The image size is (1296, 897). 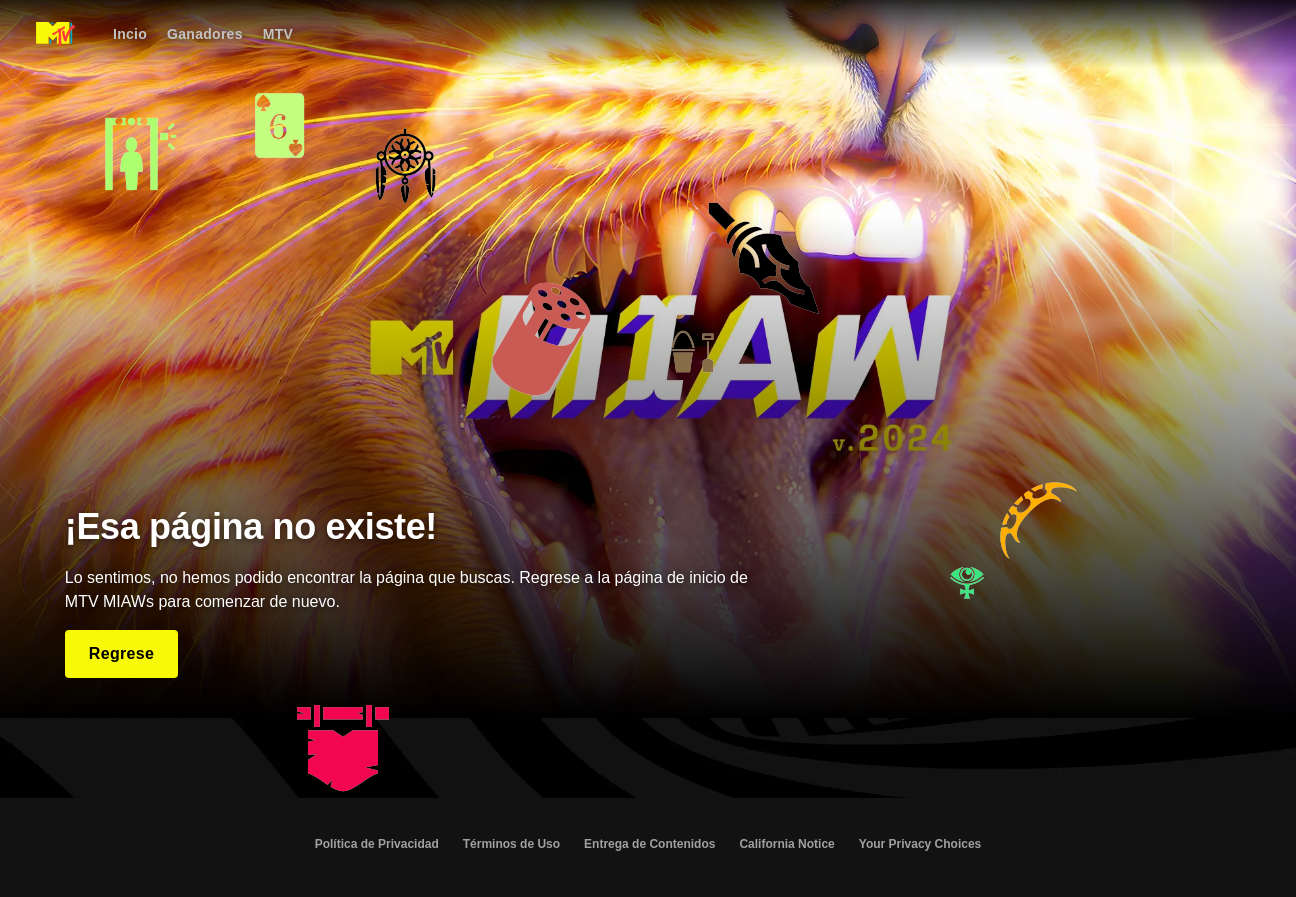 I want to click on six of spades playing card, so click(x=279, y=125).